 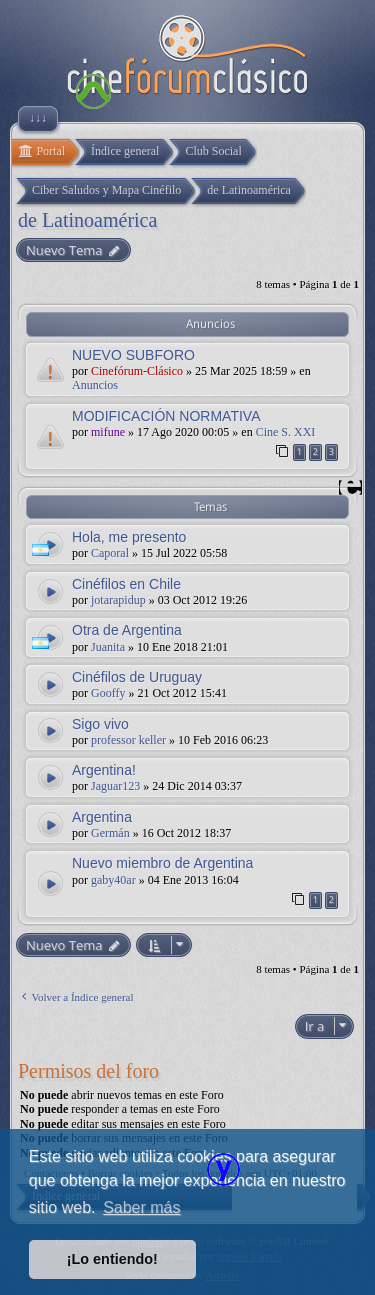 What do you see at coordinates (350, 487) in the screenshot?
I see `erlang programming language logo` at bounding box center [350, 487].